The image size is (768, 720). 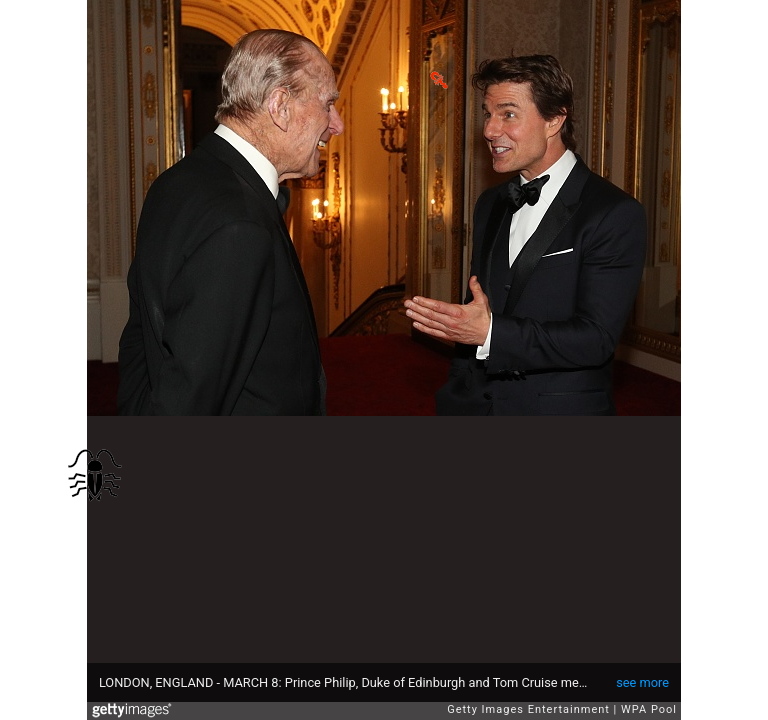 I want to click on activate magnetic pulse ability, so click(x=439, y=80).